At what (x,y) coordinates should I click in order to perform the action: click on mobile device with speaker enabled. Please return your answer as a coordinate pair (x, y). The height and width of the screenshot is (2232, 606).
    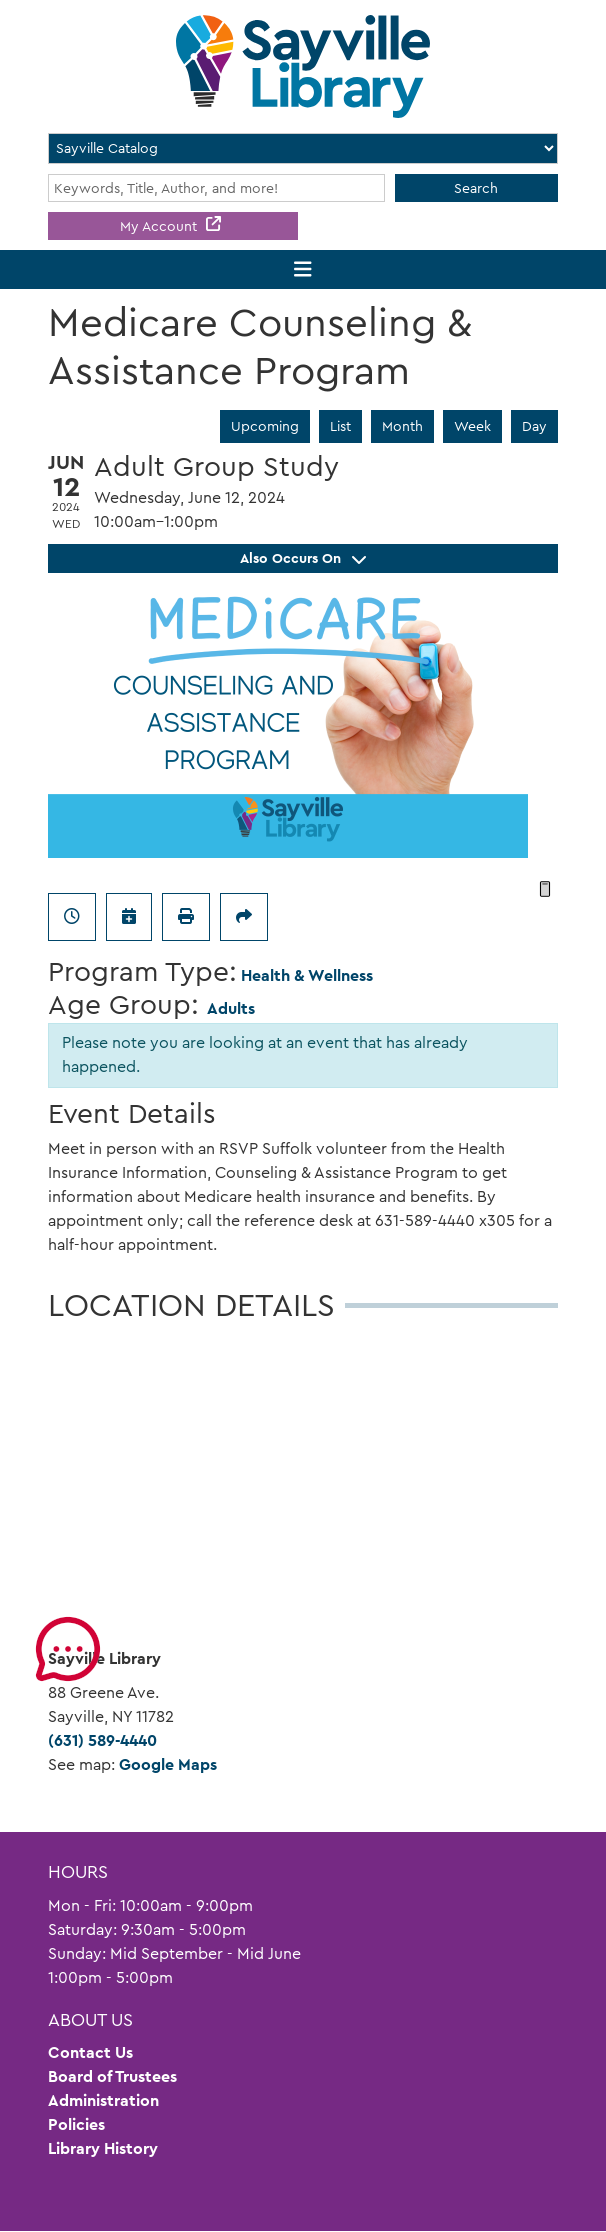
    Looking at the image, I should click on (545, 889).